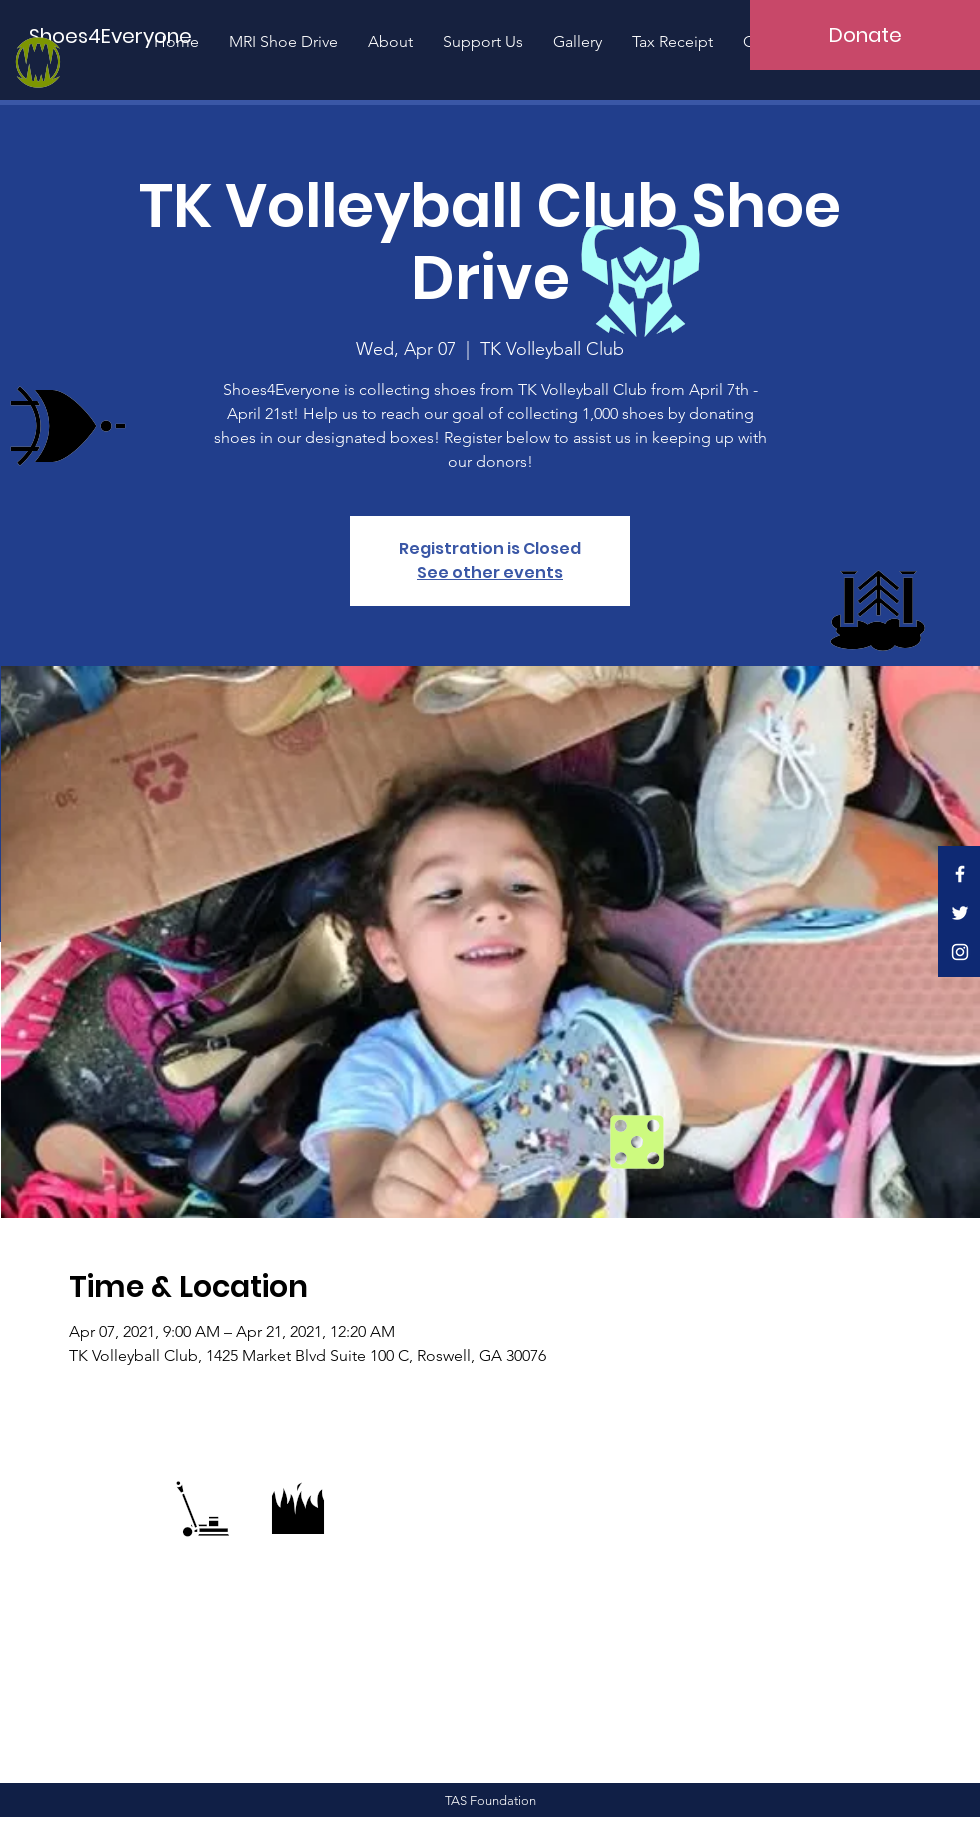  Describe the element at coordinates (878, 610) in the screenshot. I see `access afterlife or celestial realm in game` at that location.